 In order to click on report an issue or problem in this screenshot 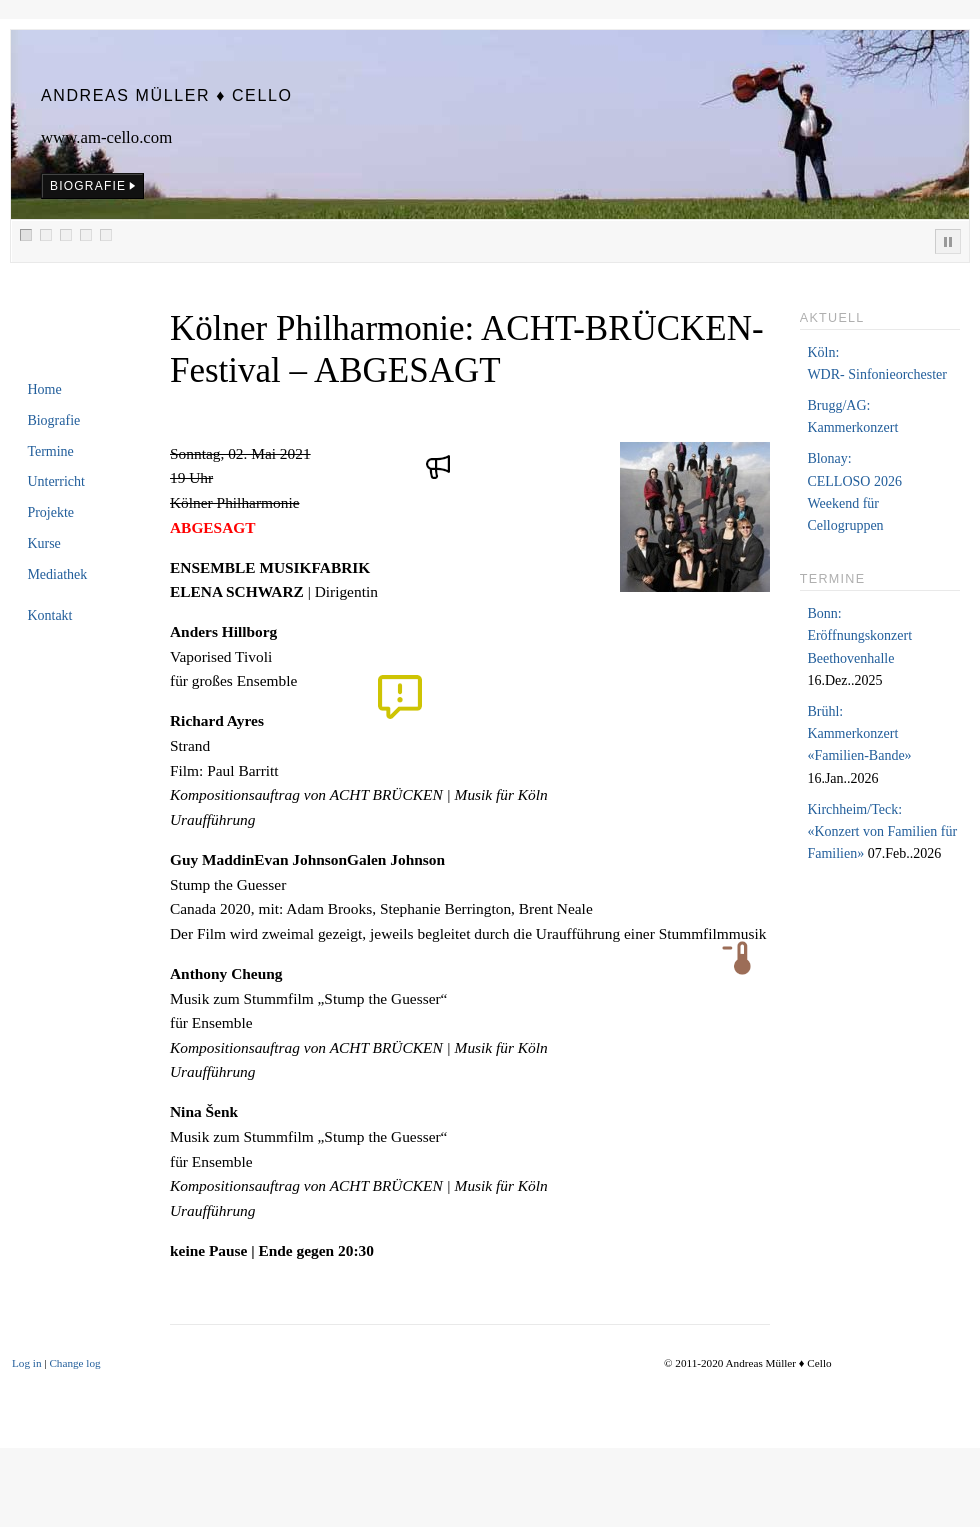, I will do `click(400, 697)`.